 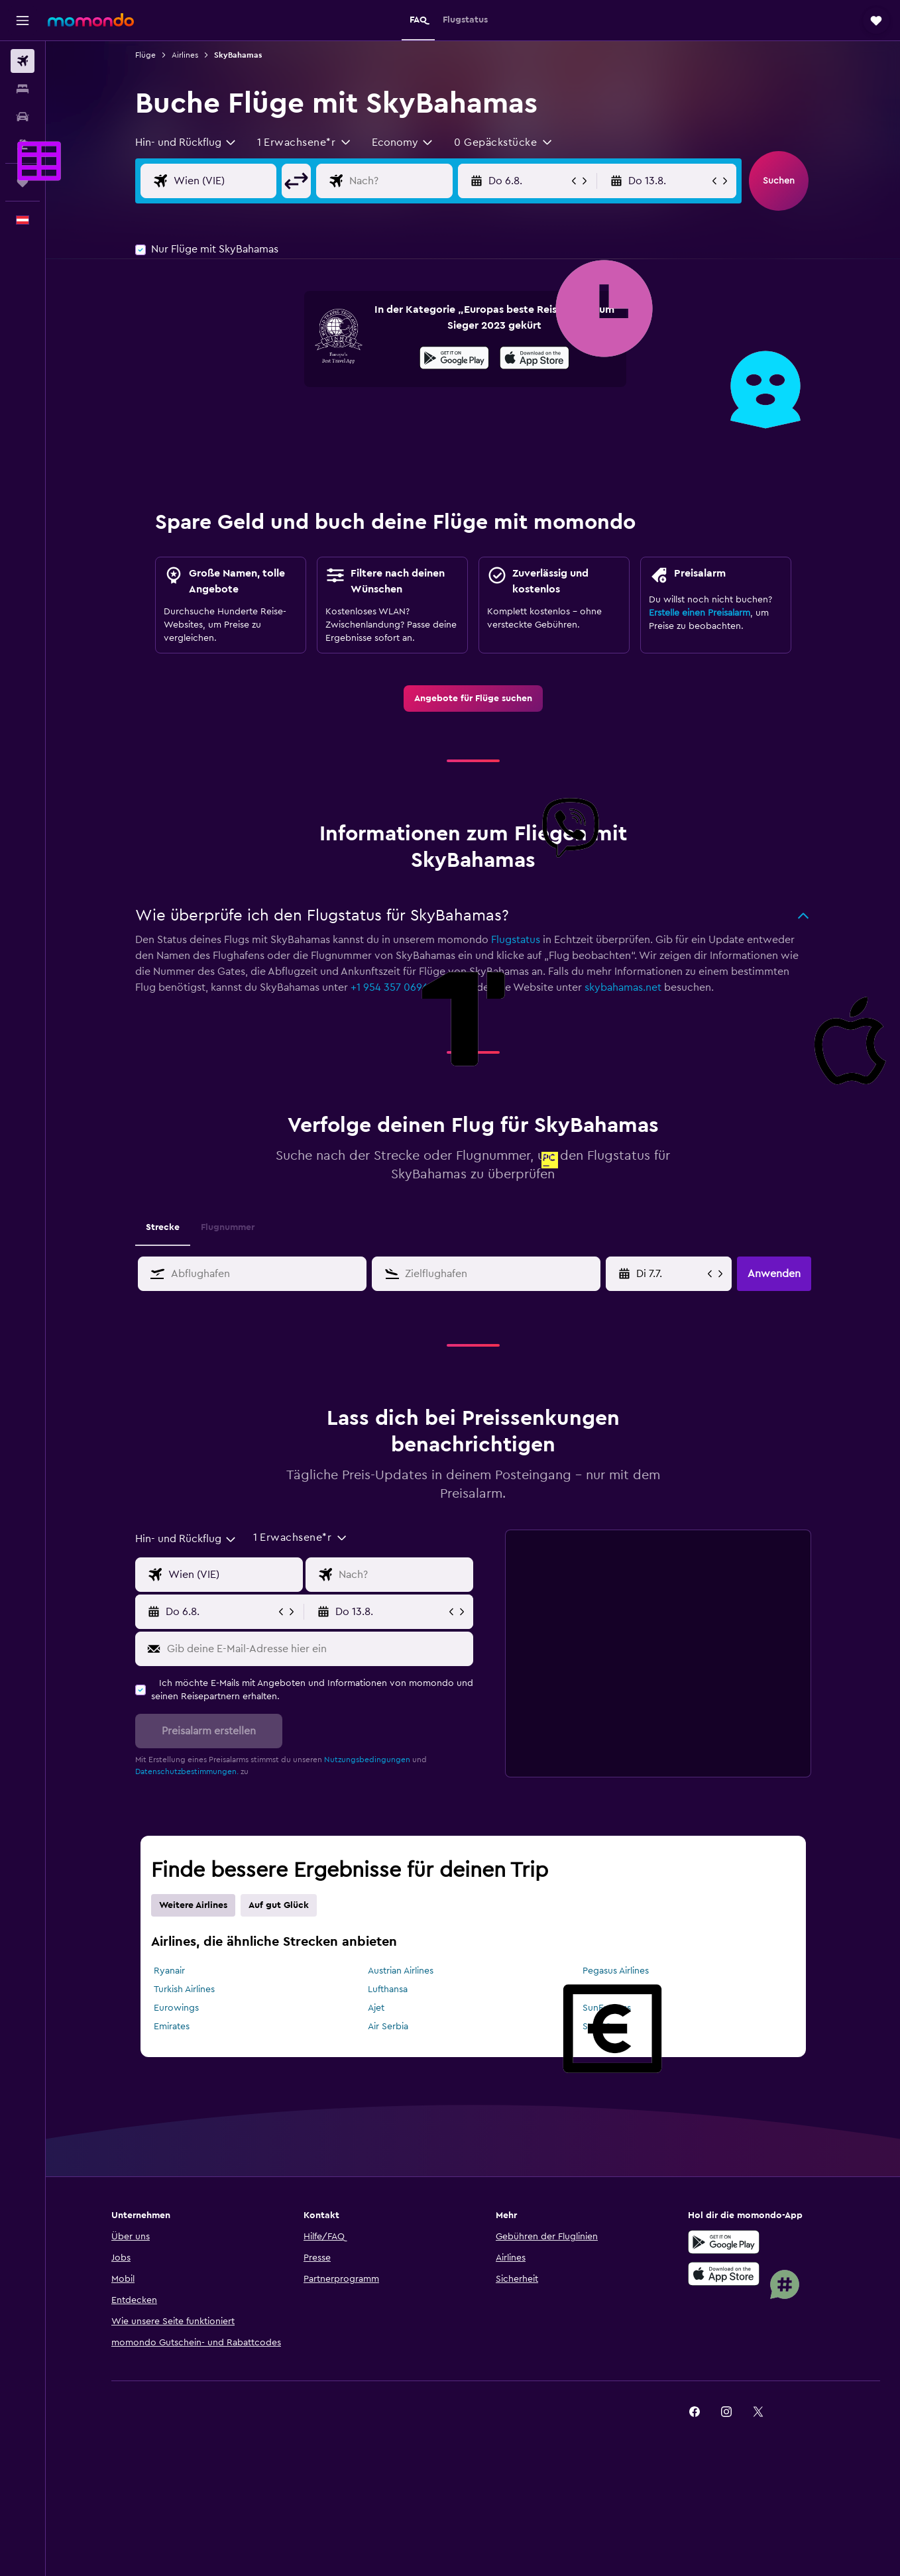 What do you see at coordinates (765, 390) in the screenshot?
I see `indicates criminal or suspicious user profile` at bounding box center [765, 390].